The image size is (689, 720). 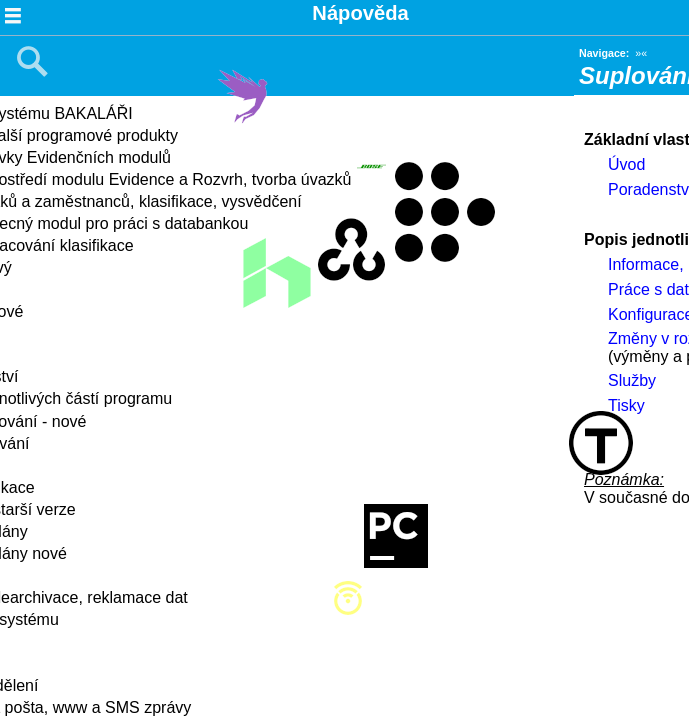 What do you see at coordinates (351, 249) in the screenshot?
I see `OpenCV computer vision library logo` at bounding box center [351, 249].